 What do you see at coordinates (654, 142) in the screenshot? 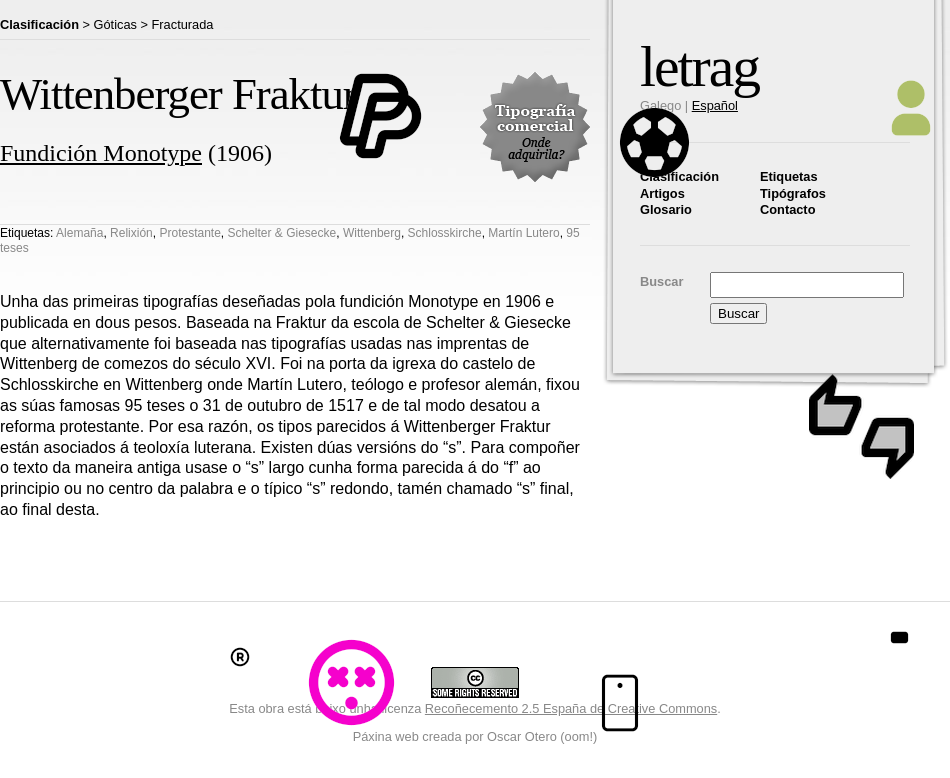
I see `access football or soccer content` at bounding box center [654, 142].